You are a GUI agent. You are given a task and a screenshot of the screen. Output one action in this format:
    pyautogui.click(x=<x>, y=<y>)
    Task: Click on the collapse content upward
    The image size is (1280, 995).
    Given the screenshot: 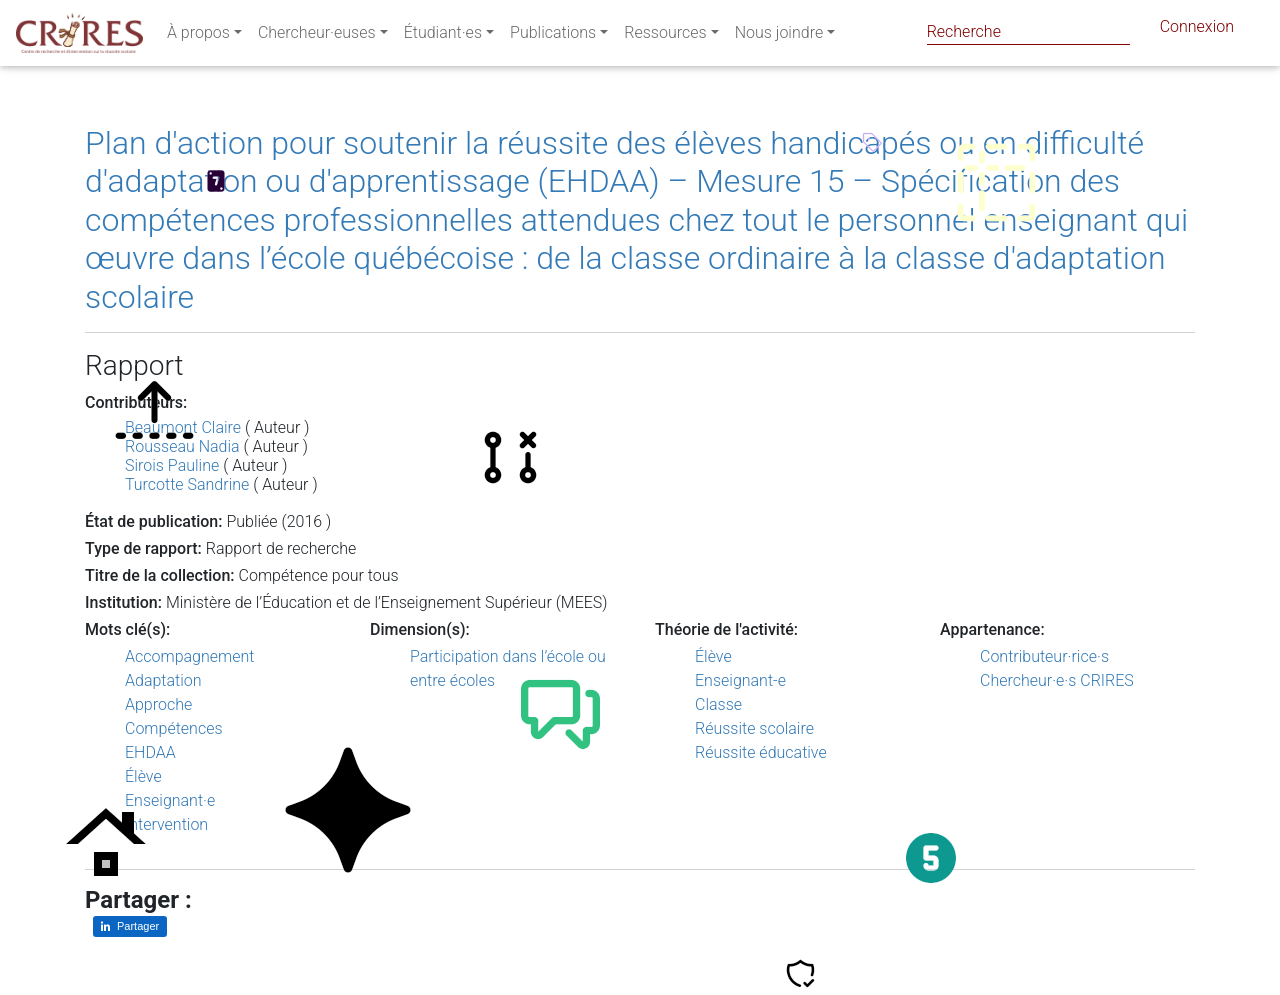 What is the action you would take?
    pyautogui.click(x=154, y=410)
    